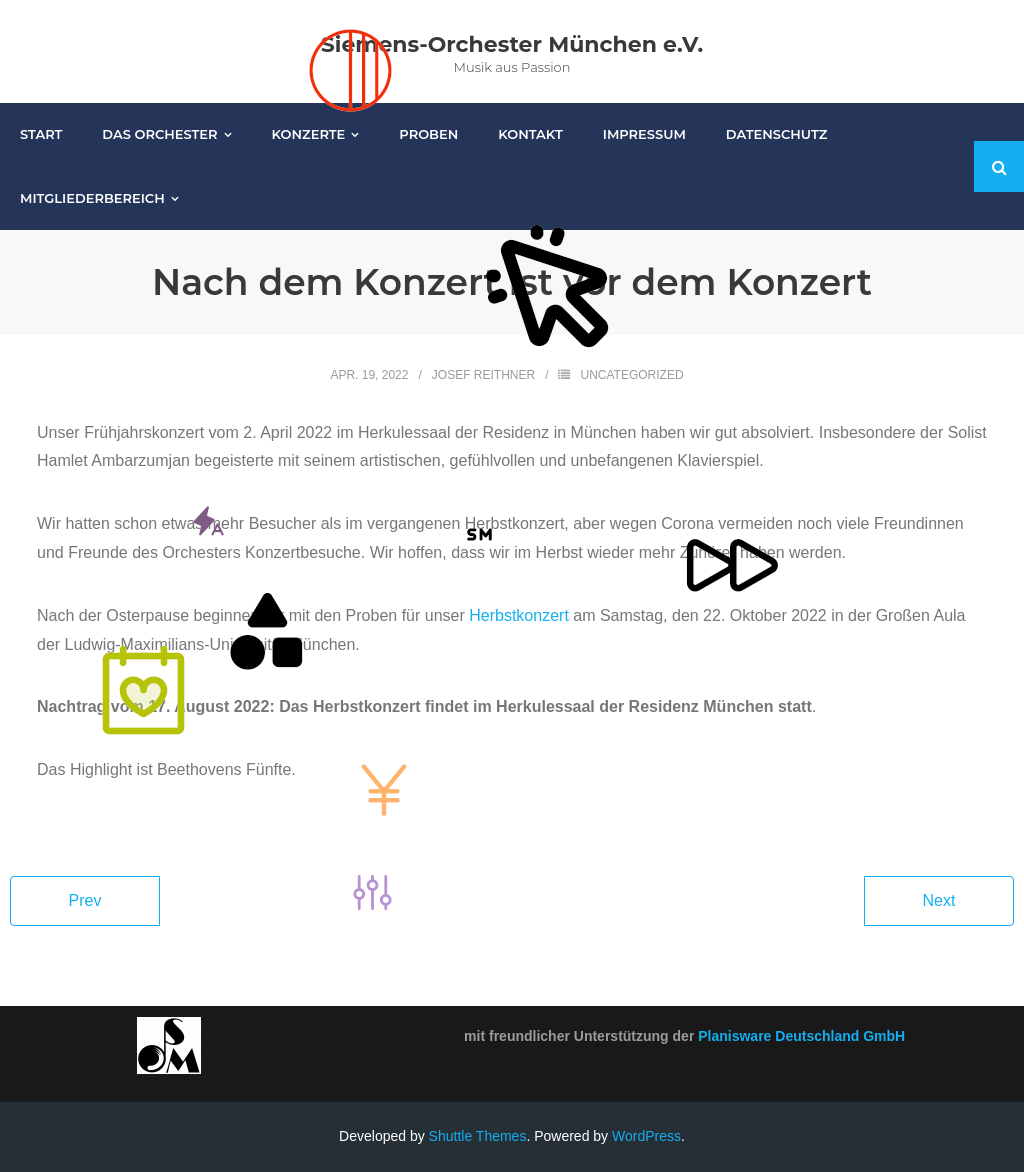 This screenshot has width=1024, height=1172. I want to click on view favorite or loved events, so click(143, 693).